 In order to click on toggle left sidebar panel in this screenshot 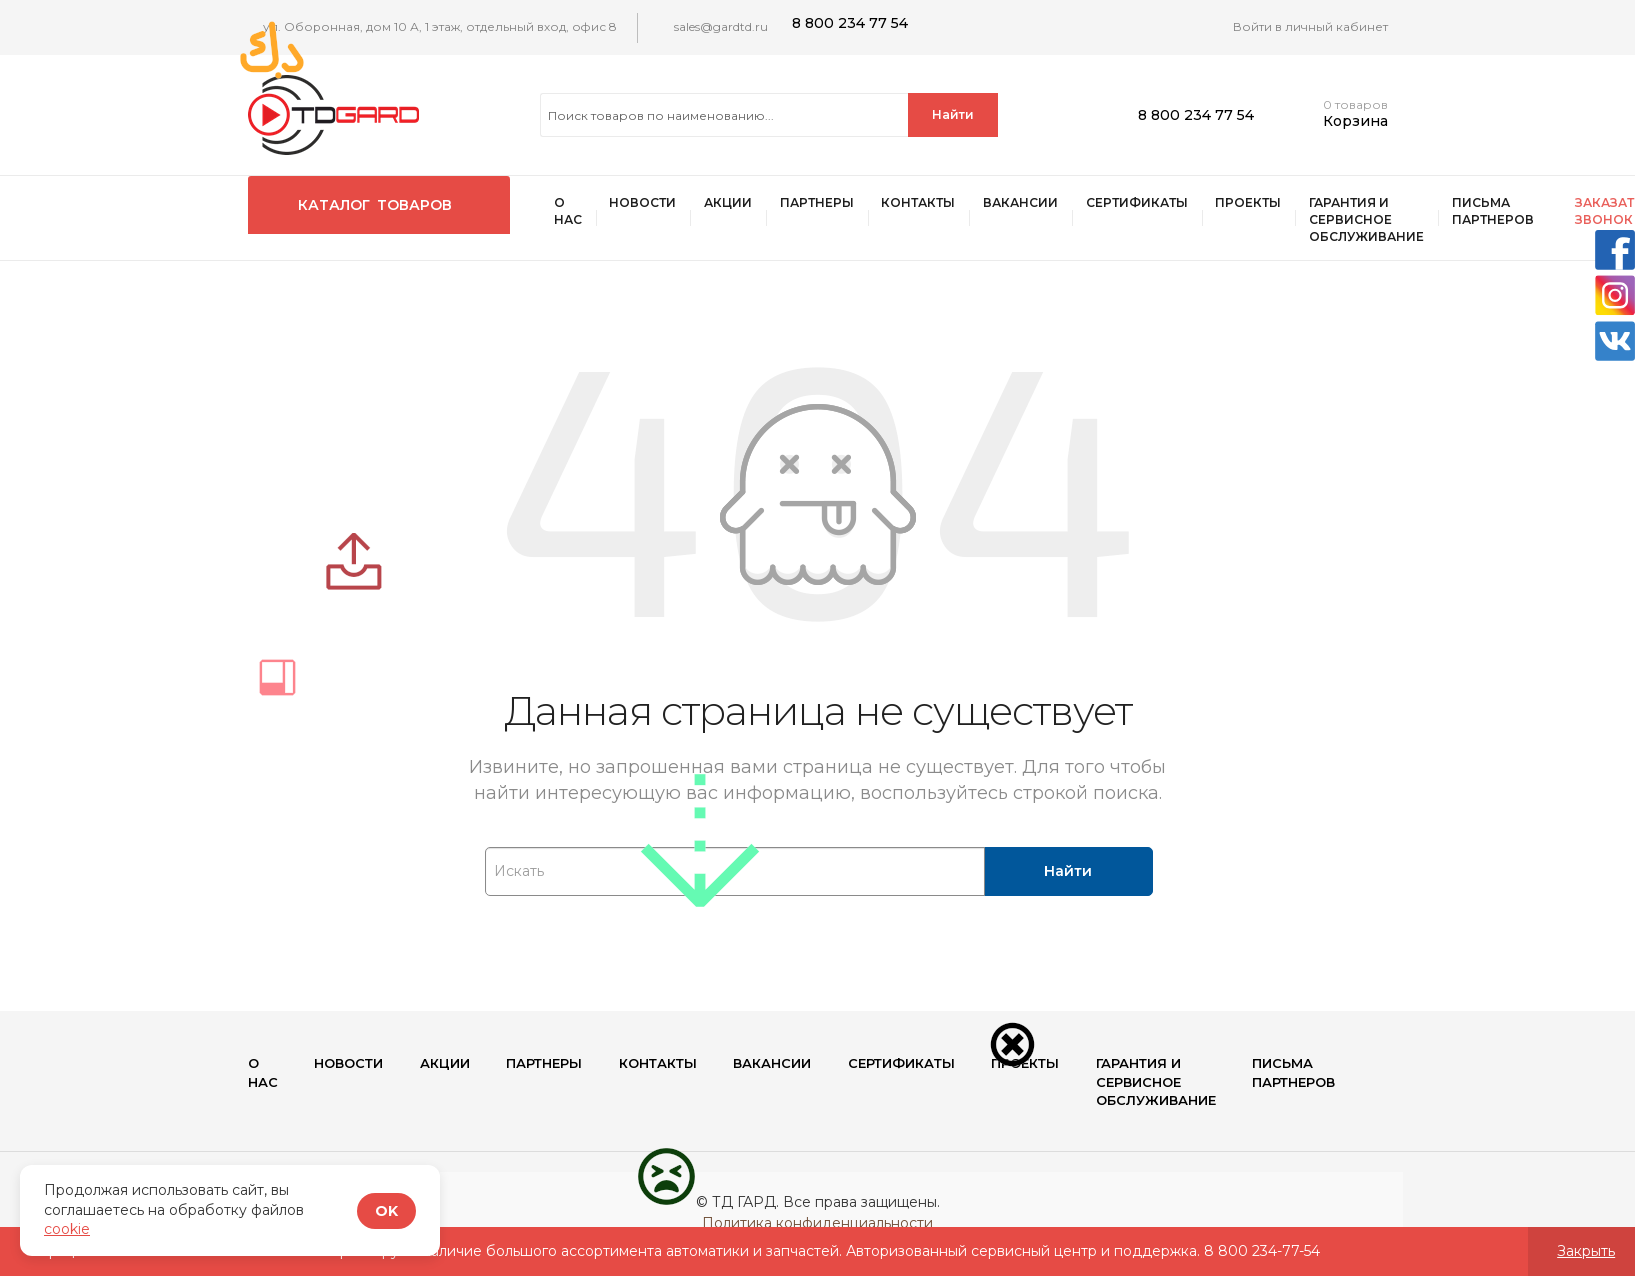, I will do `click(277, 677)`.